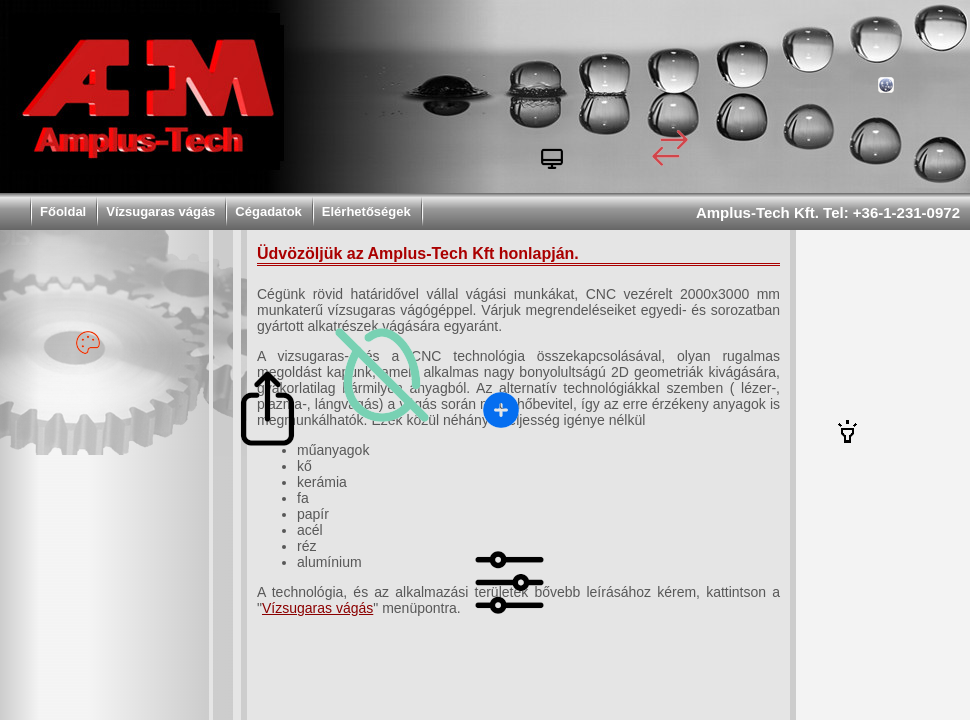  Describe the element at coordinates (267, 408) in the screenshot. I see `share content to another app or service` at that location.